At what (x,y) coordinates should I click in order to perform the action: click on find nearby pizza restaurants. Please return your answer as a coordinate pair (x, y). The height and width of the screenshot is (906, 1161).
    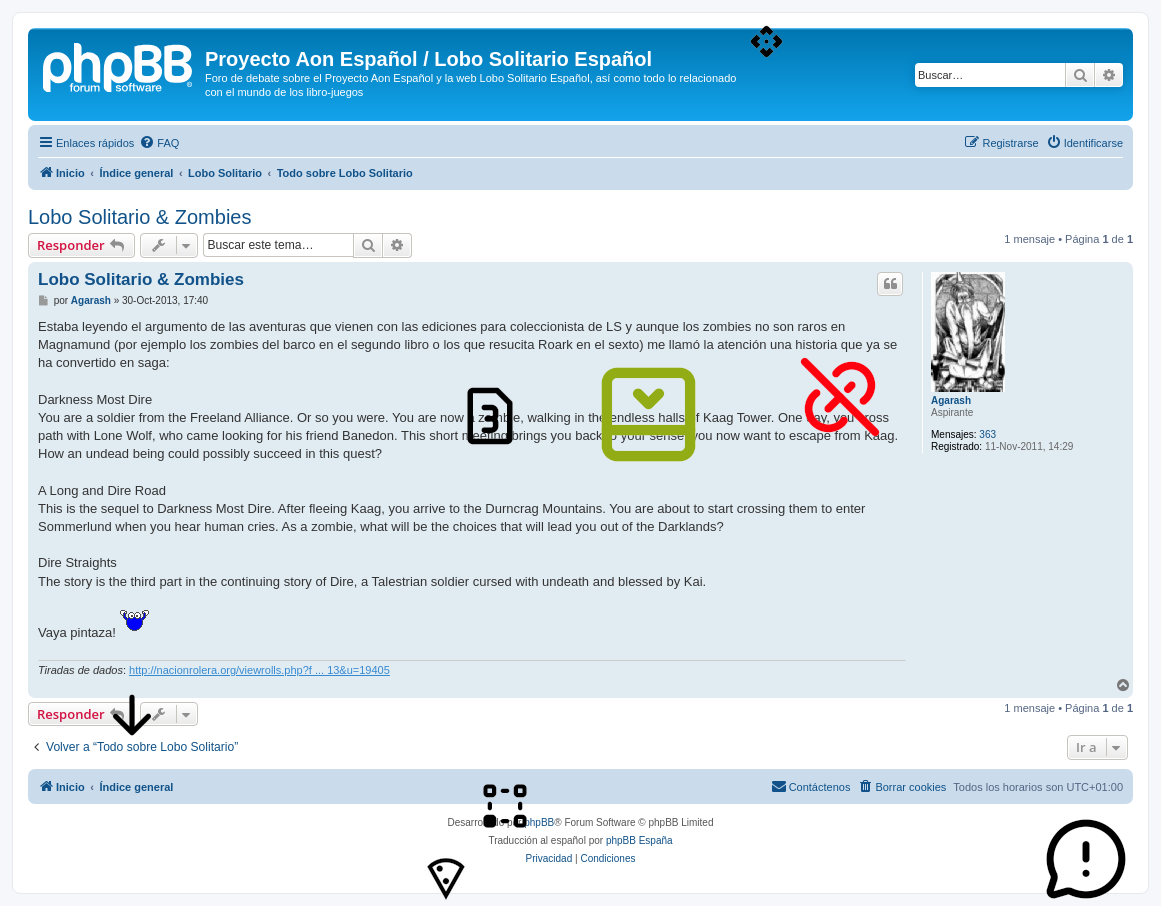
    Looking at the image, I should click on (446, 879).